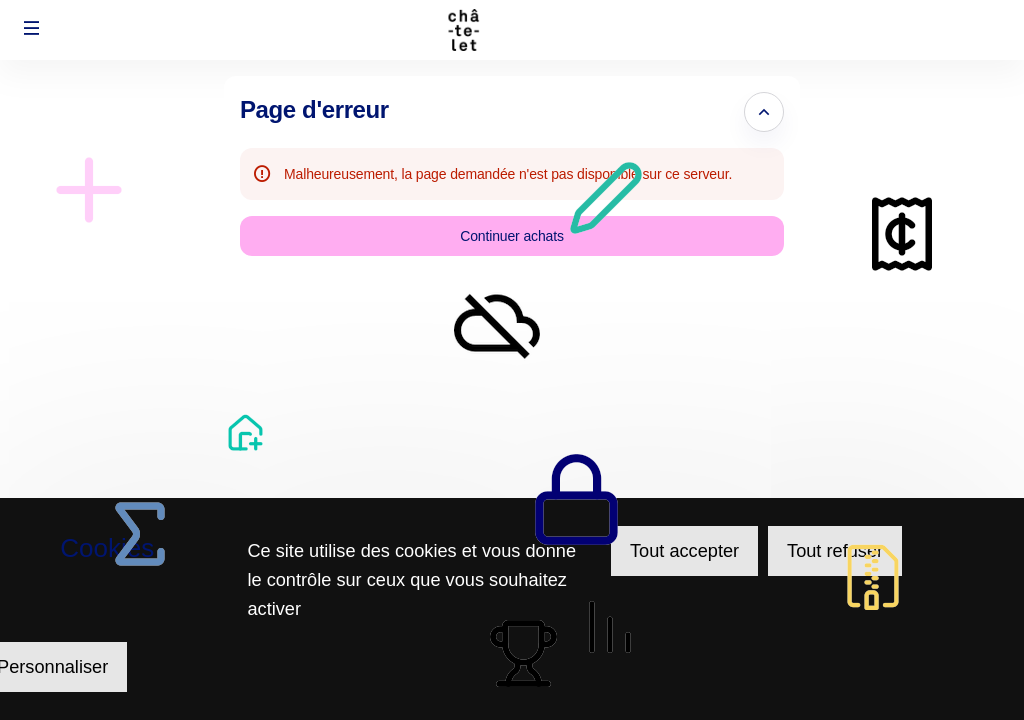 This screenshot has height=720, width=1024. Describe the element at coordinates (140, 534) in the screenshot. I see `calculate sum or total` at that location.